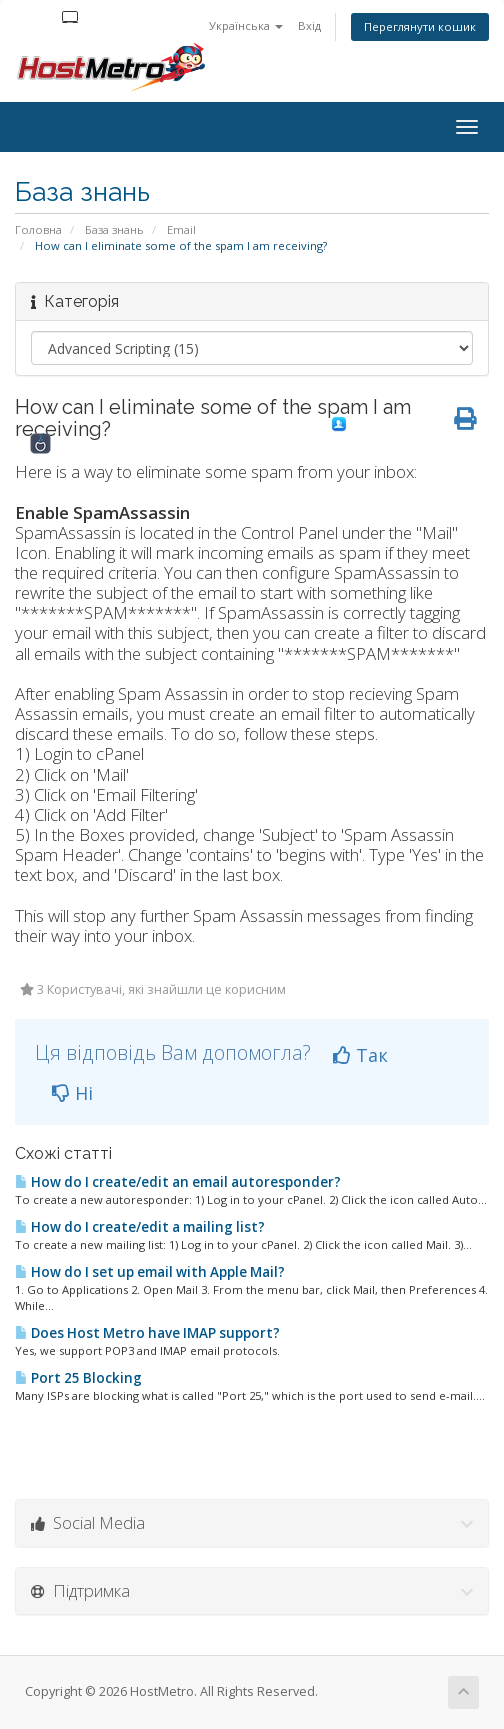  Describe the element at coordinates (339, 424) in the screenshot. I see `access contacts or user directory` at that location.